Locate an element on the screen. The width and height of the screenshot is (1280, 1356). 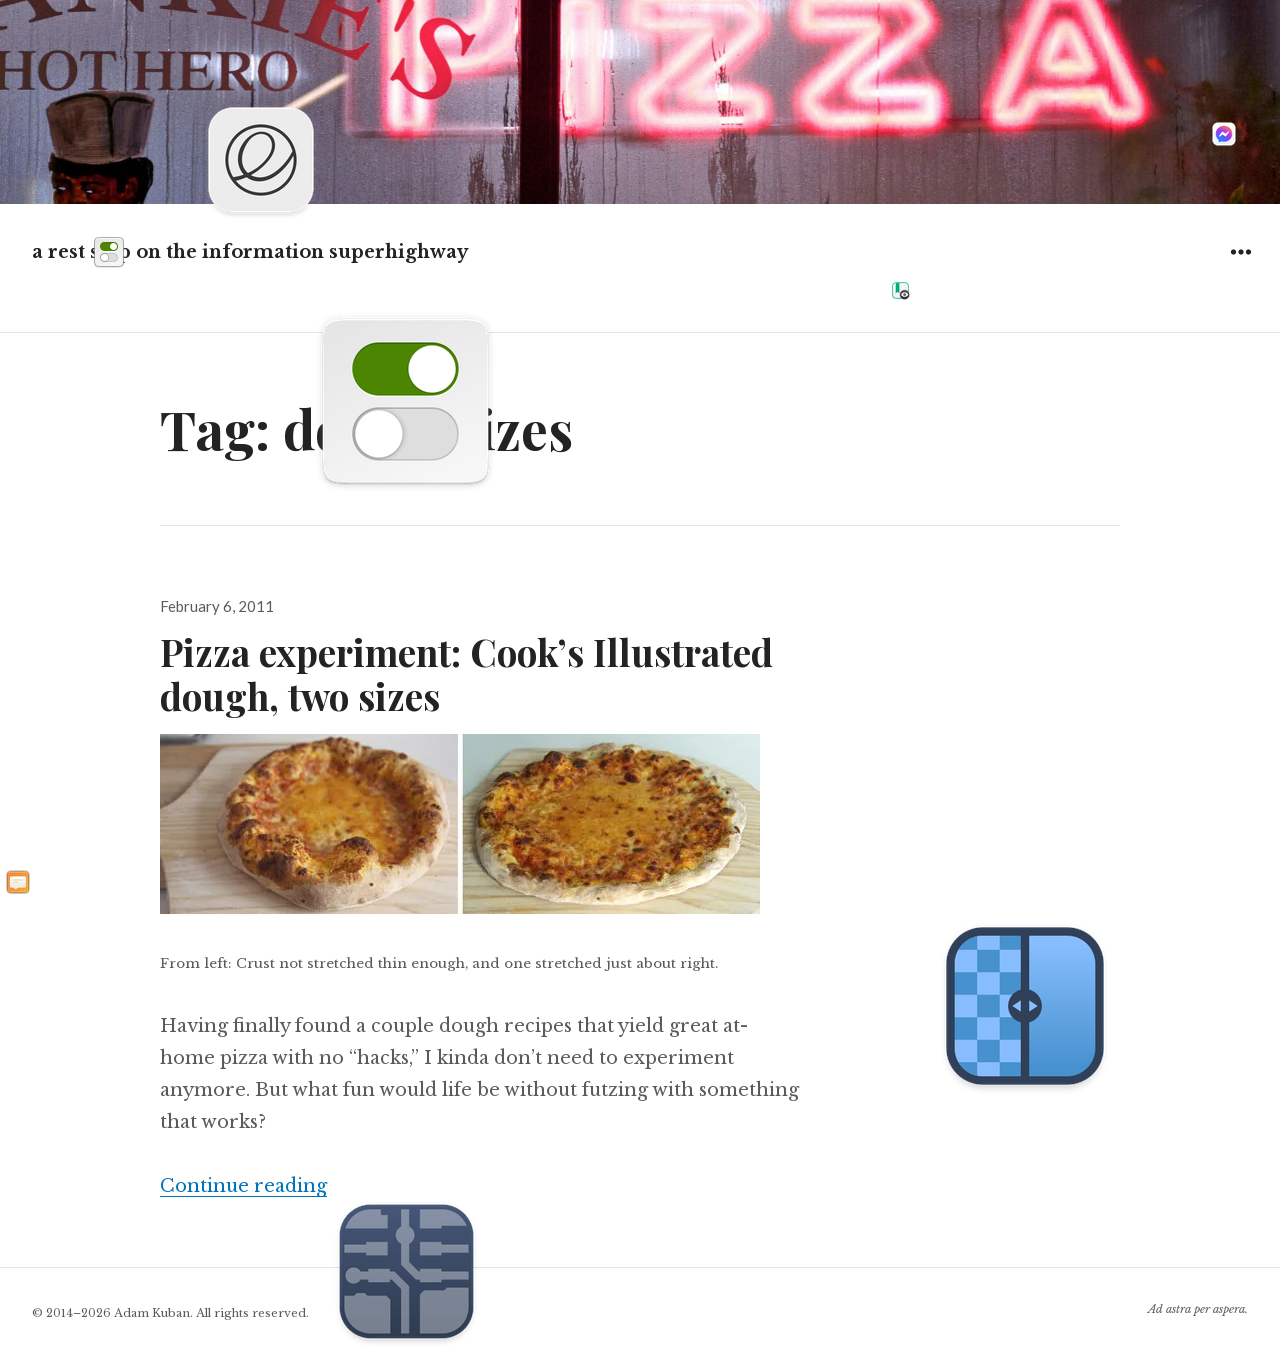
open gerbview nightly app for viewing gerber PCB files is located at coordinates (406, 1271).